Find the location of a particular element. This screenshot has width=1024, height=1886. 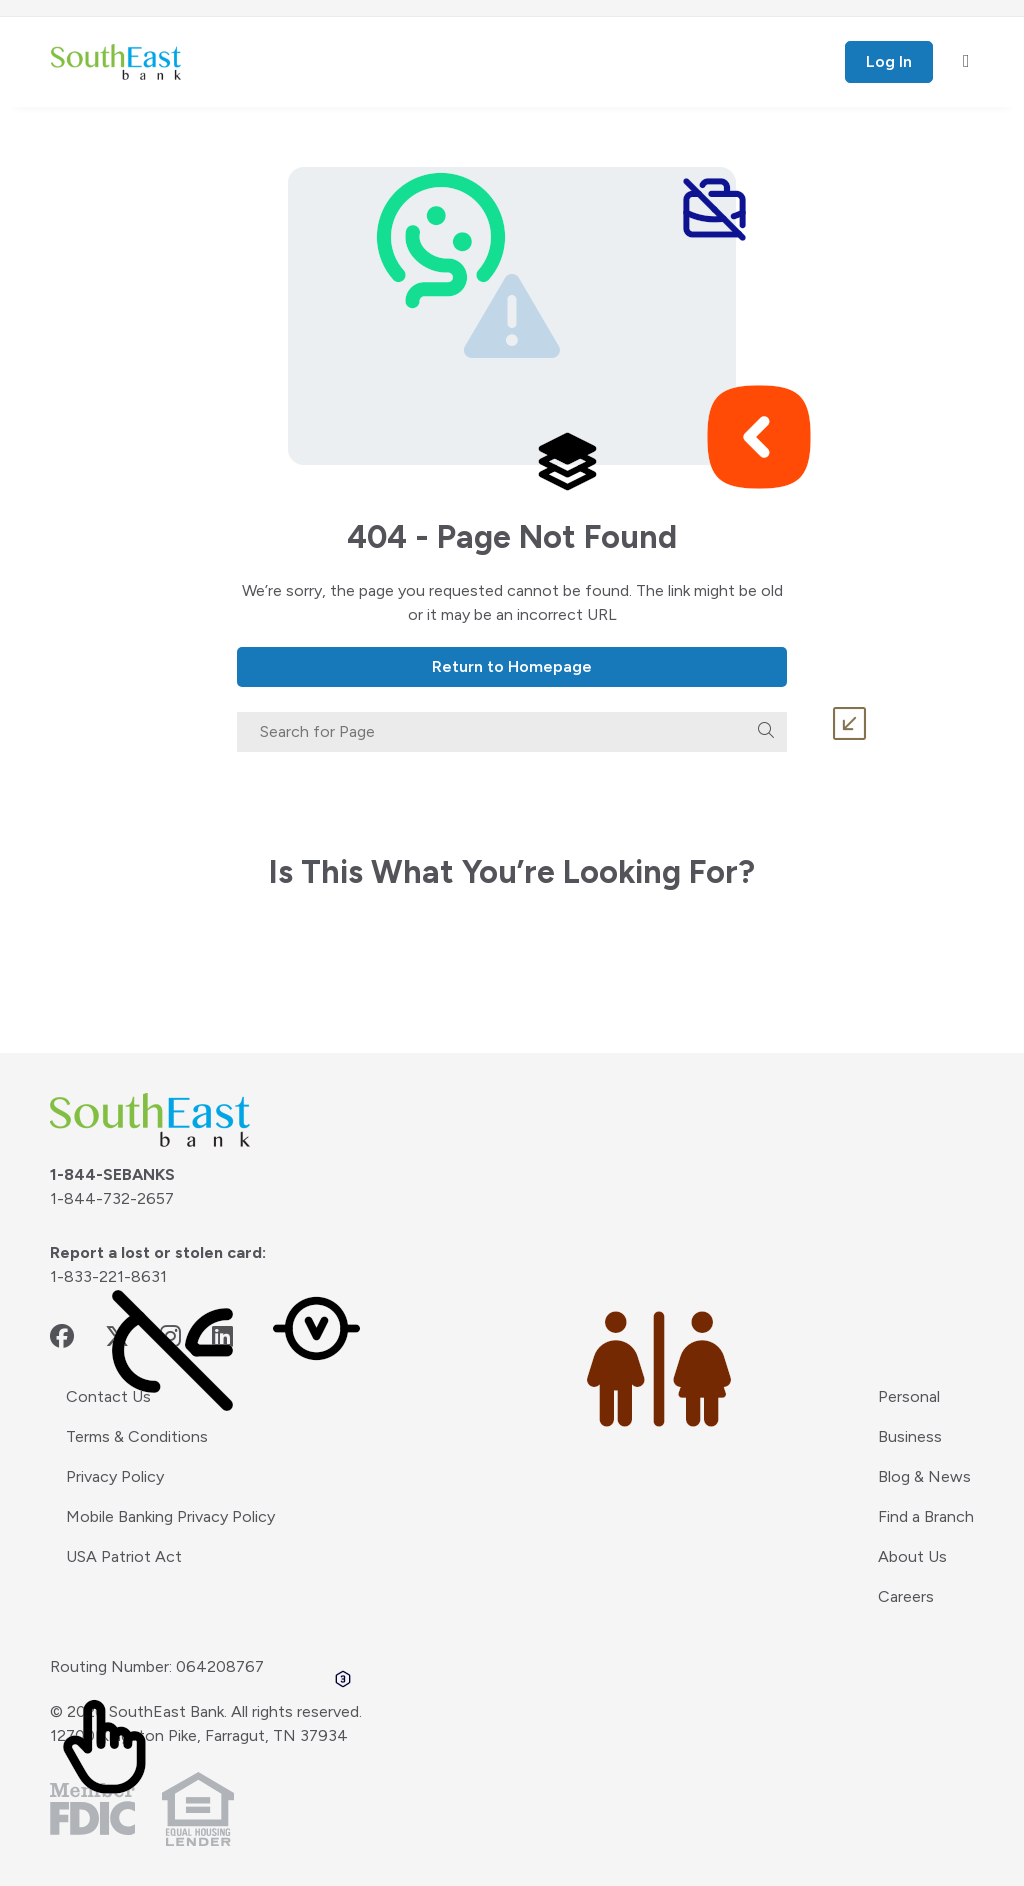

indicates overwhelmed or stressed state is located at coordinates (441, 237).